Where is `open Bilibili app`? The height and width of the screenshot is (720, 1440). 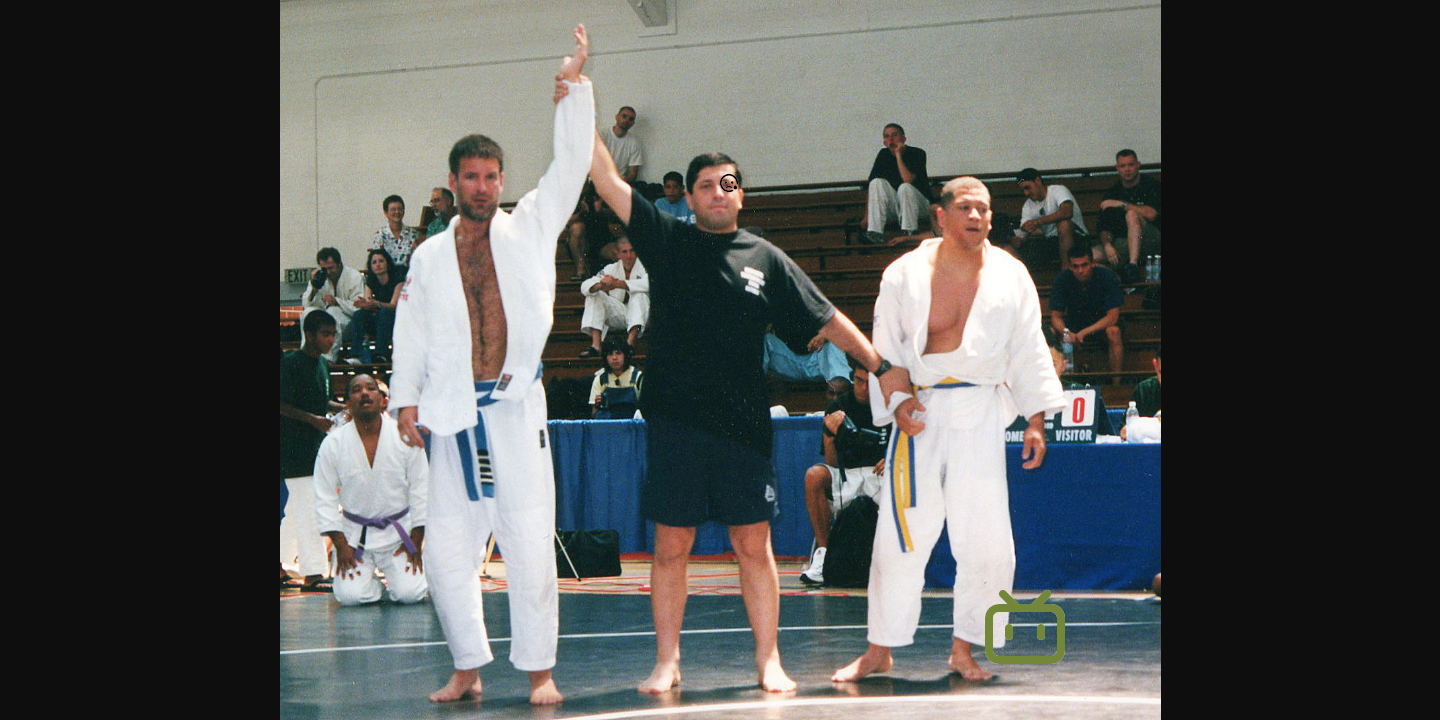
open Bilibili app is located at coordinates (1025, 628).